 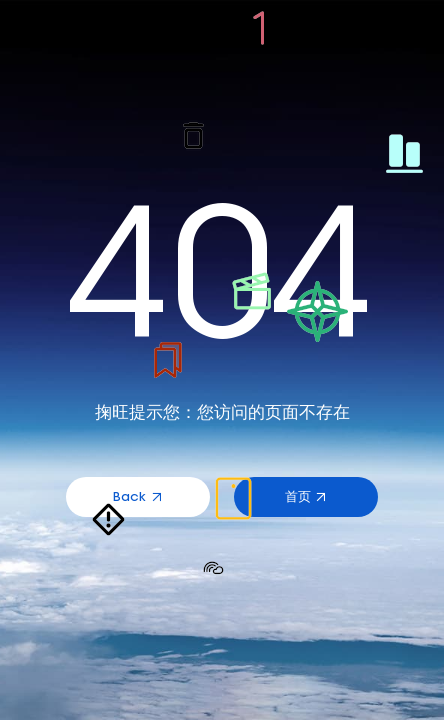 What do you see at coordinates (252, 292) in the screenshot?
I see `access video or movie content` at bounding box center [252, 292].